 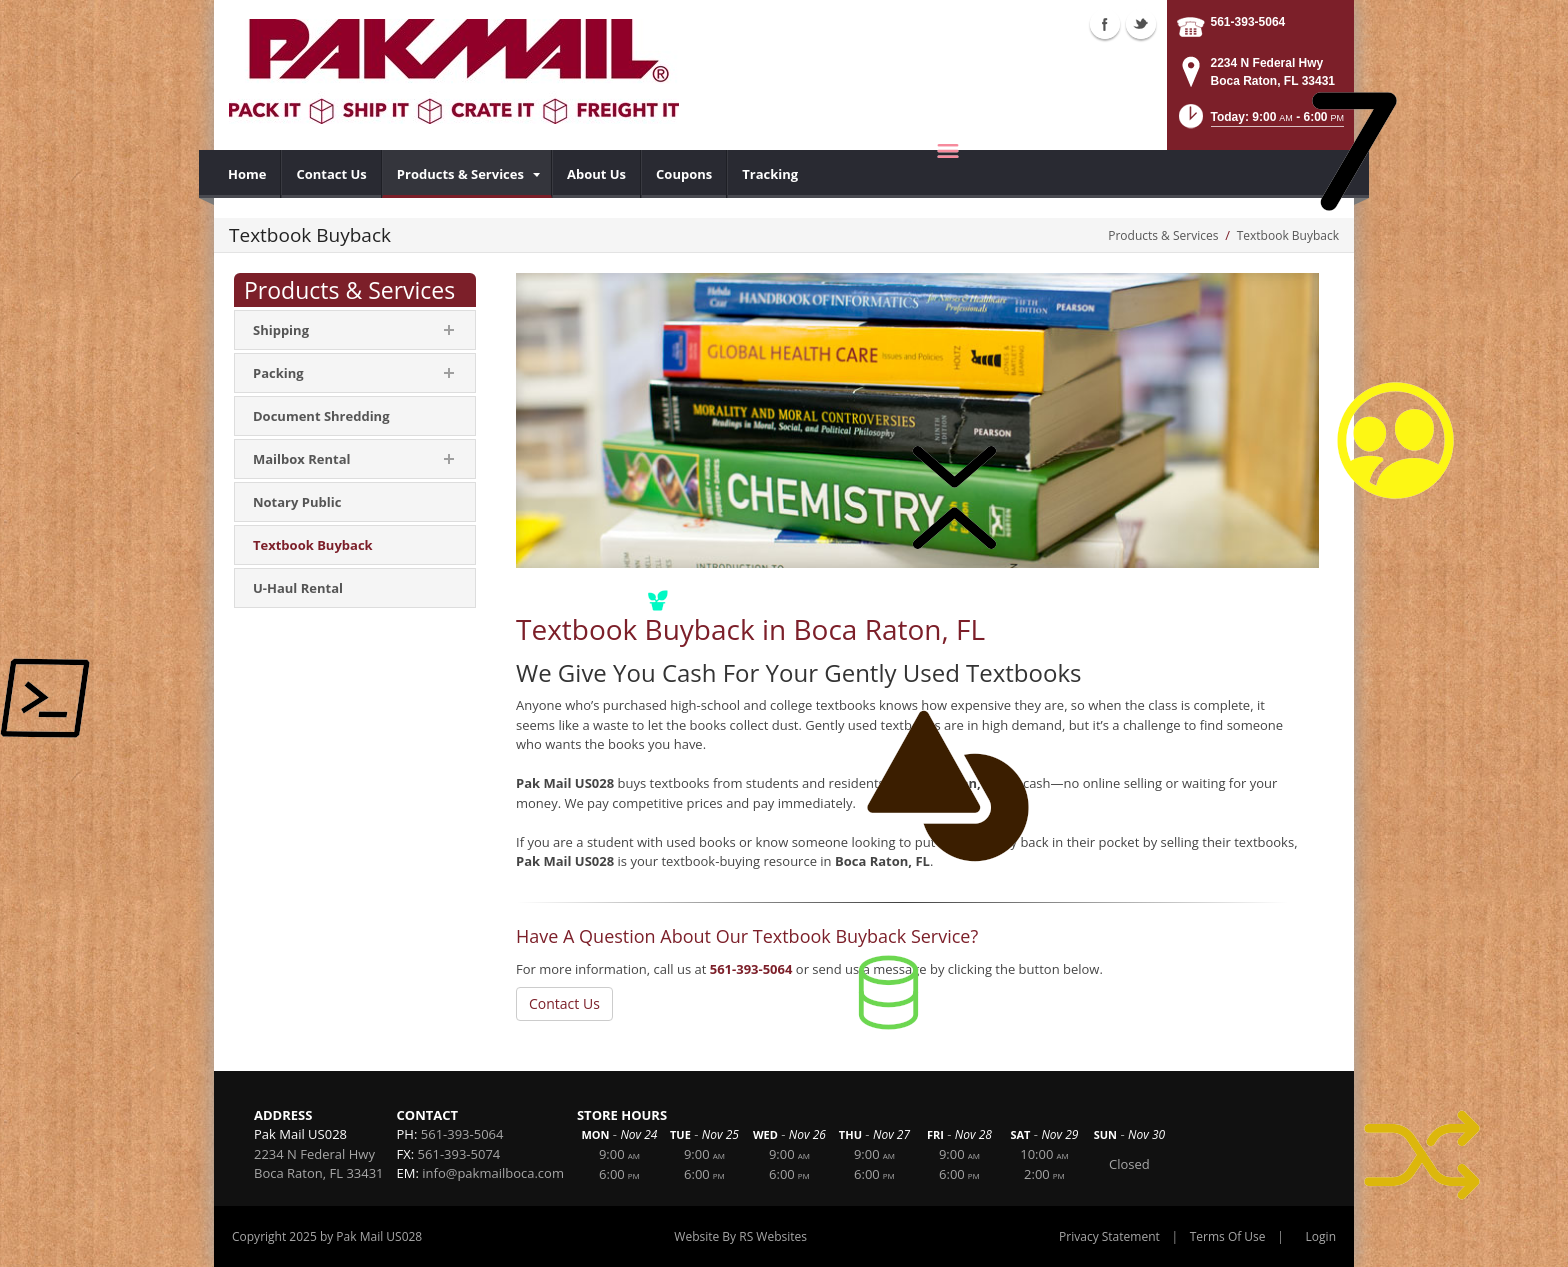 I want to click on view group or team members, so click(x=1395, y=440).